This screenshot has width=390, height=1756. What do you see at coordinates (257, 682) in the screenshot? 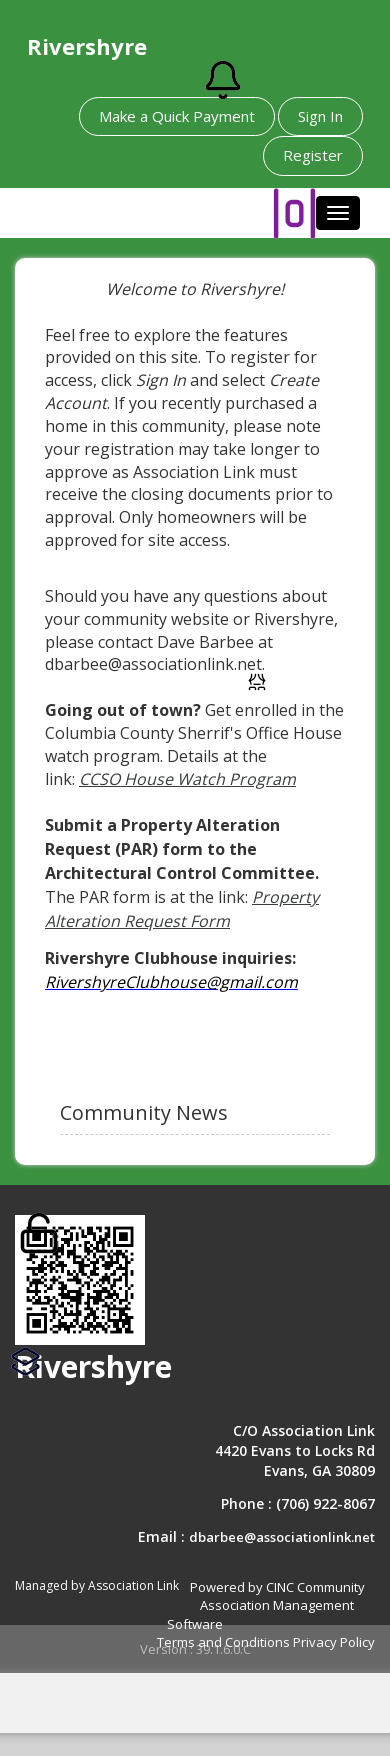
I see `access theater or cinema listings` at bounding box center [257, 682].